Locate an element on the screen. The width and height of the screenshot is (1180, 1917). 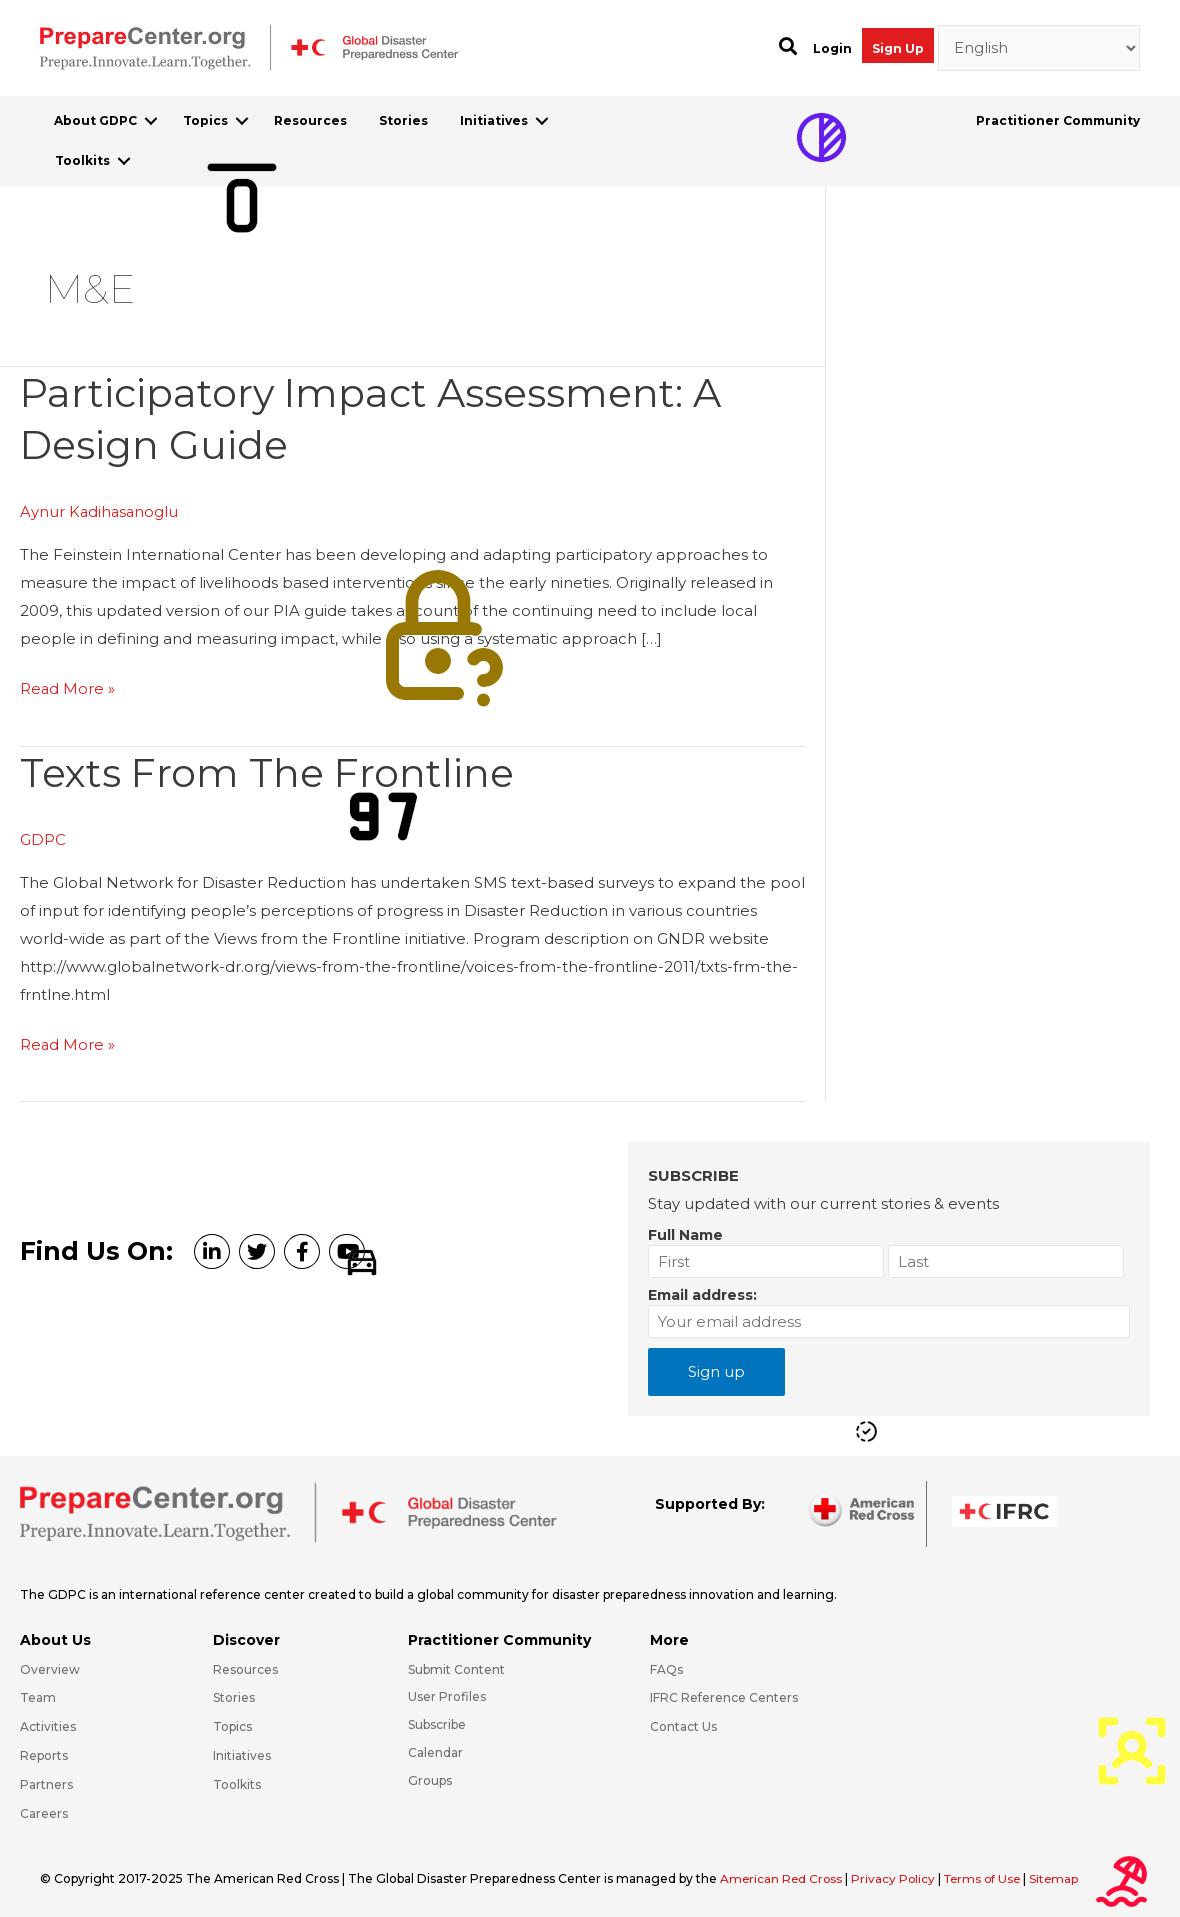
displays the number 97 as a badge or counter is located at coordinates (383, 816).